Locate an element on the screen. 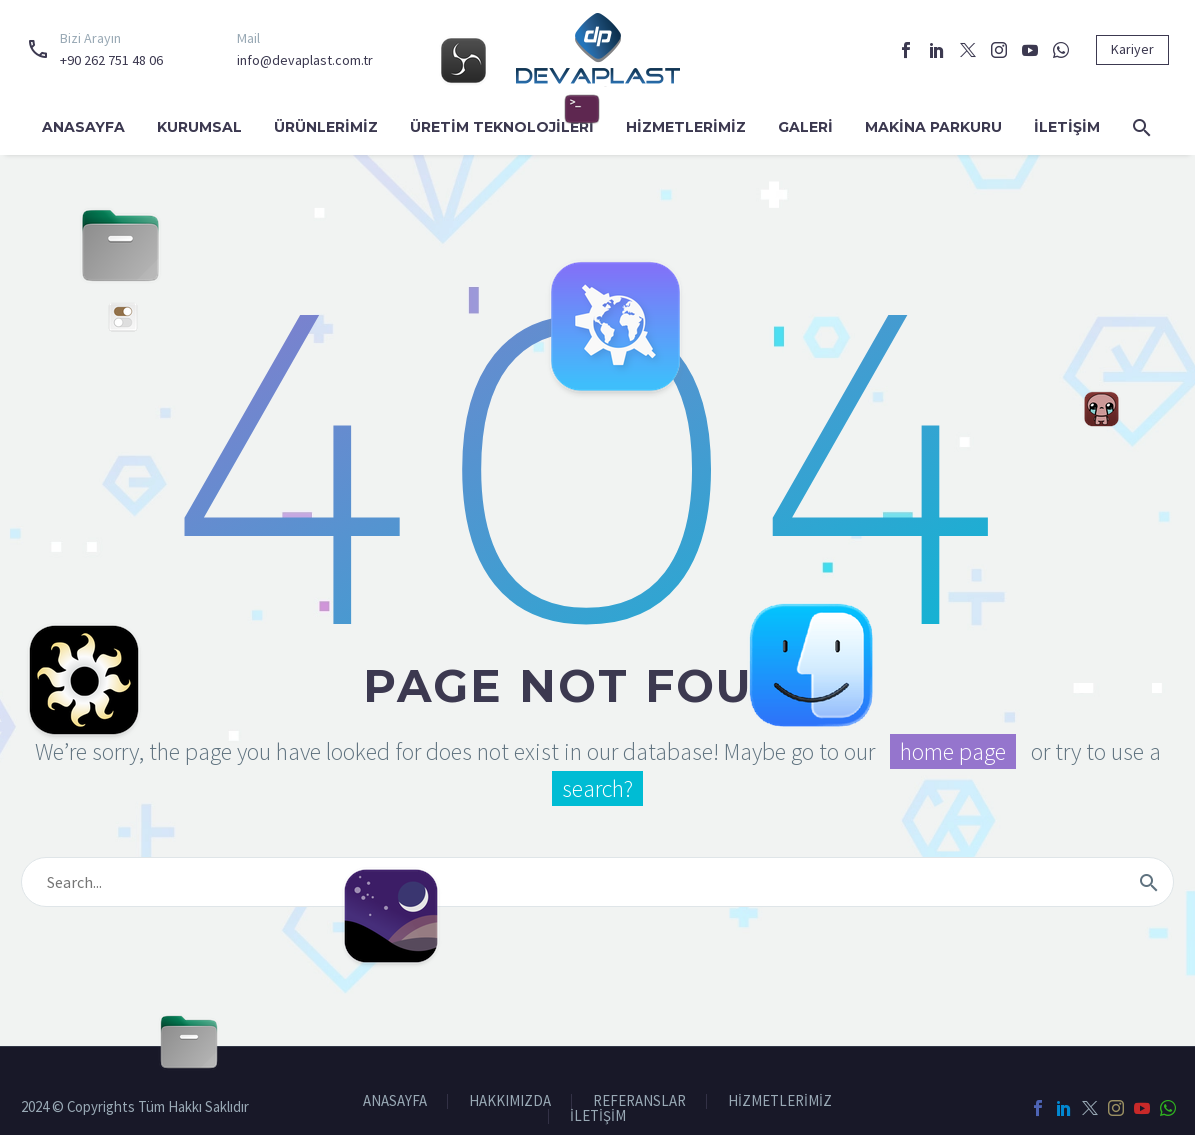 The height and width of the screenshot is (1135, 1195). open stellarium planetarium app is located at coordinates (391, 916).